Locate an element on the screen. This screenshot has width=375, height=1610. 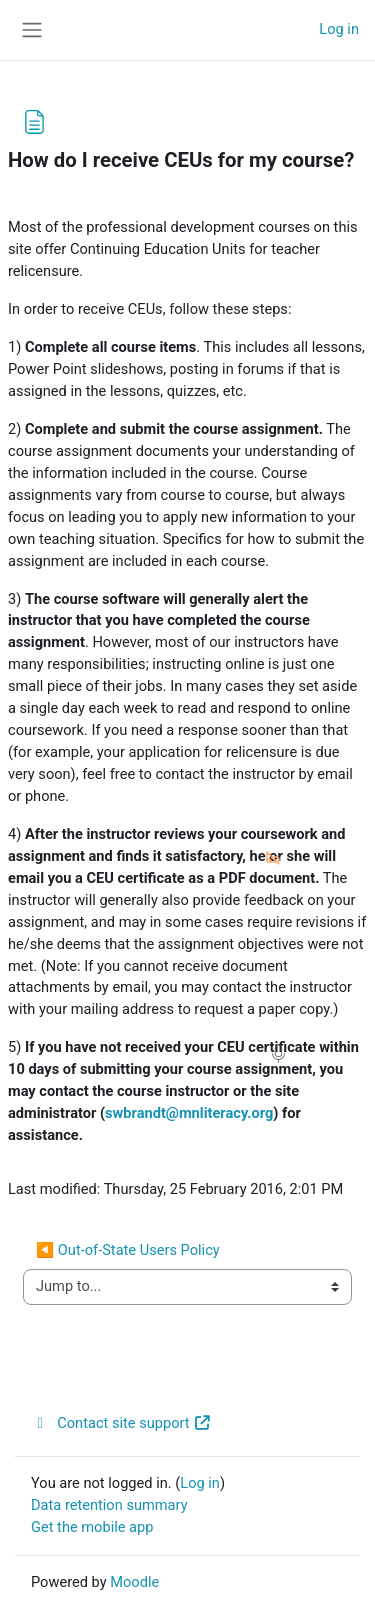
remove footwear required is located at coordinates (273, 858).